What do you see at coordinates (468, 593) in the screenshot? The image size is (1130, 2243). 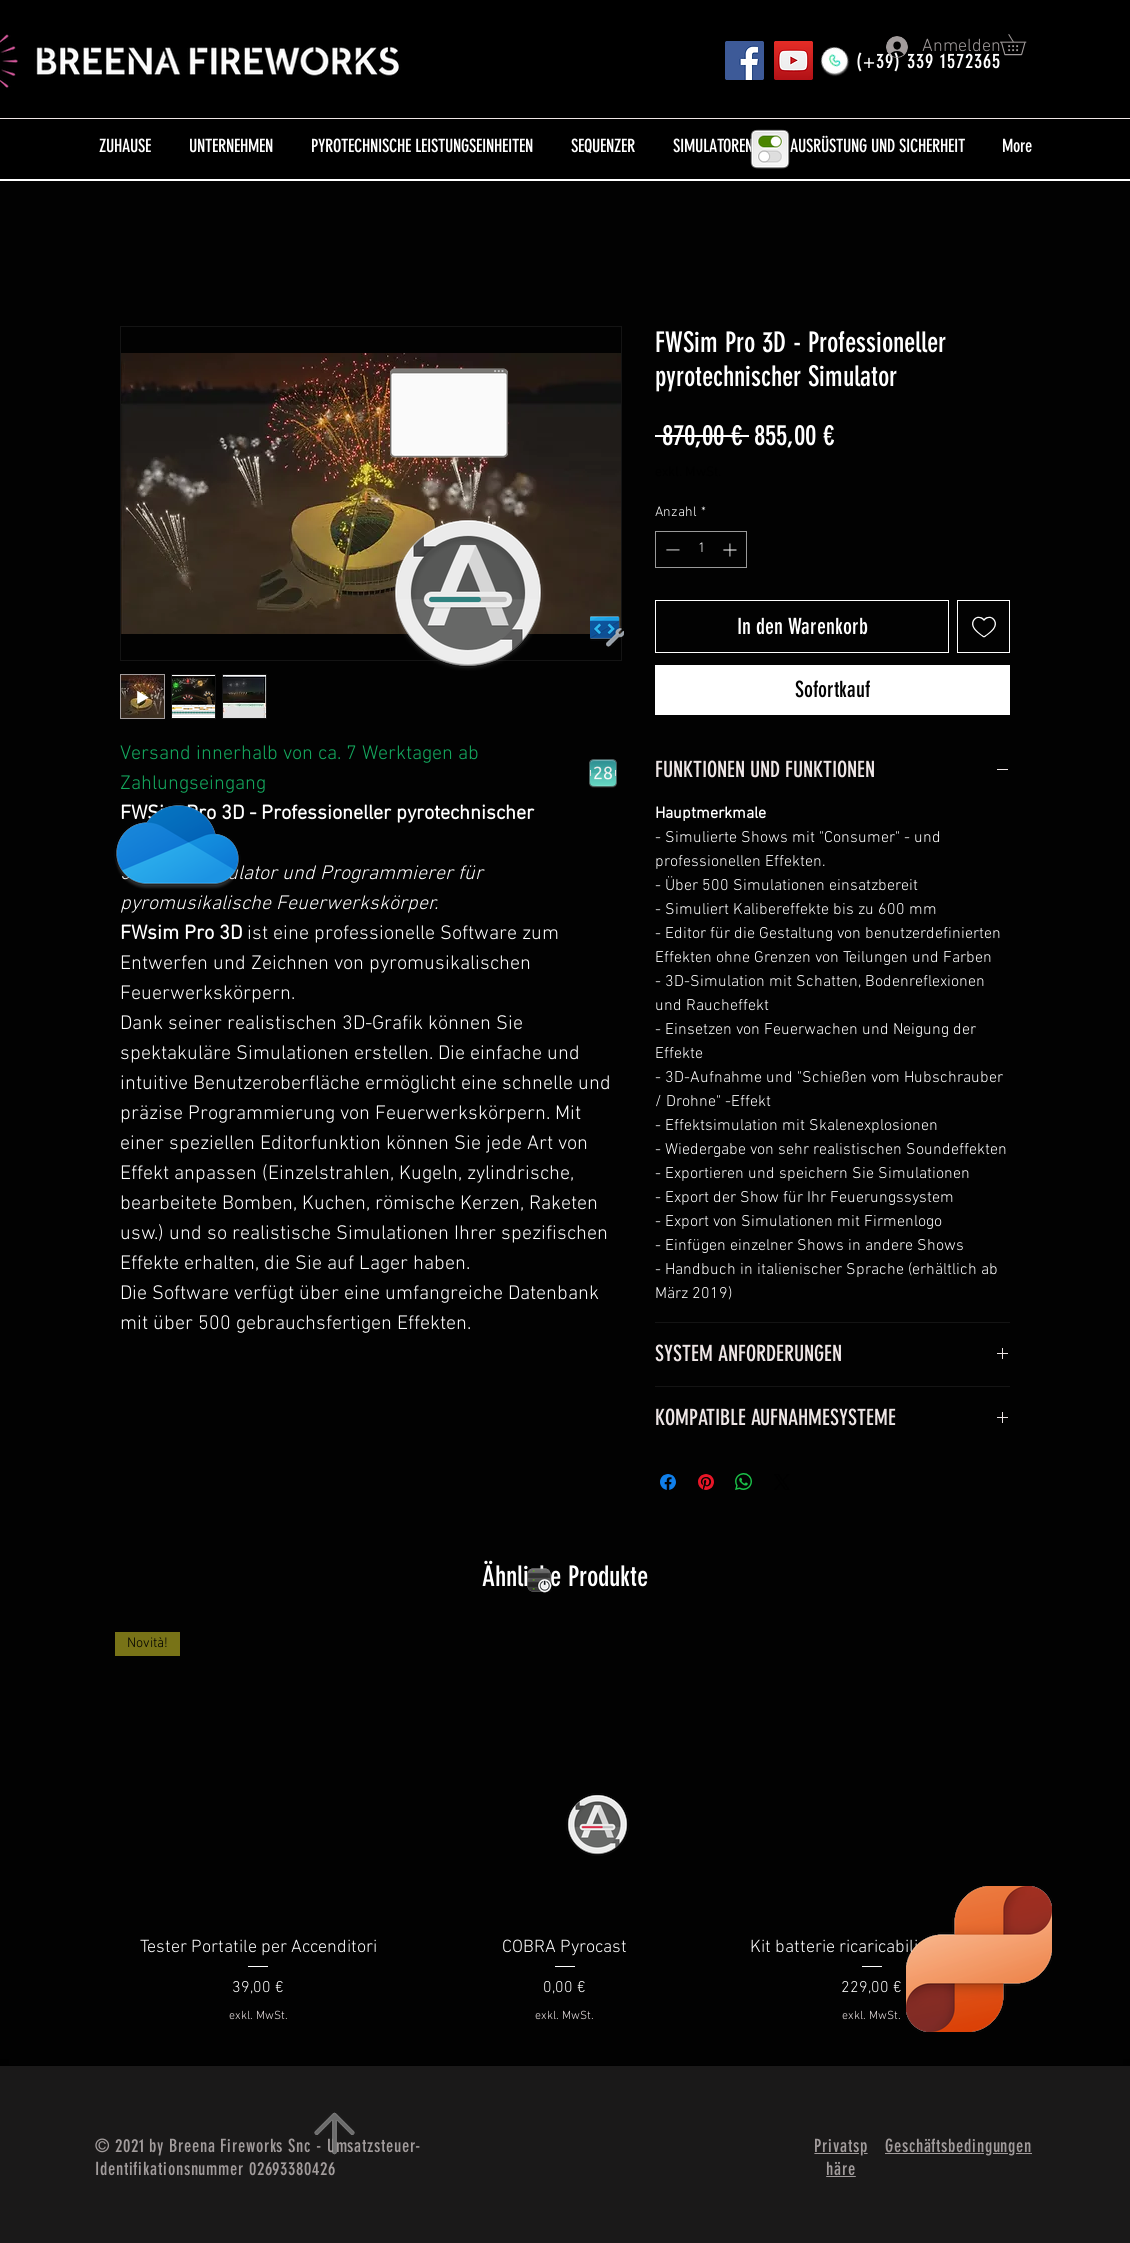 I see `open the software update manager` at bounding box center [468, 593].